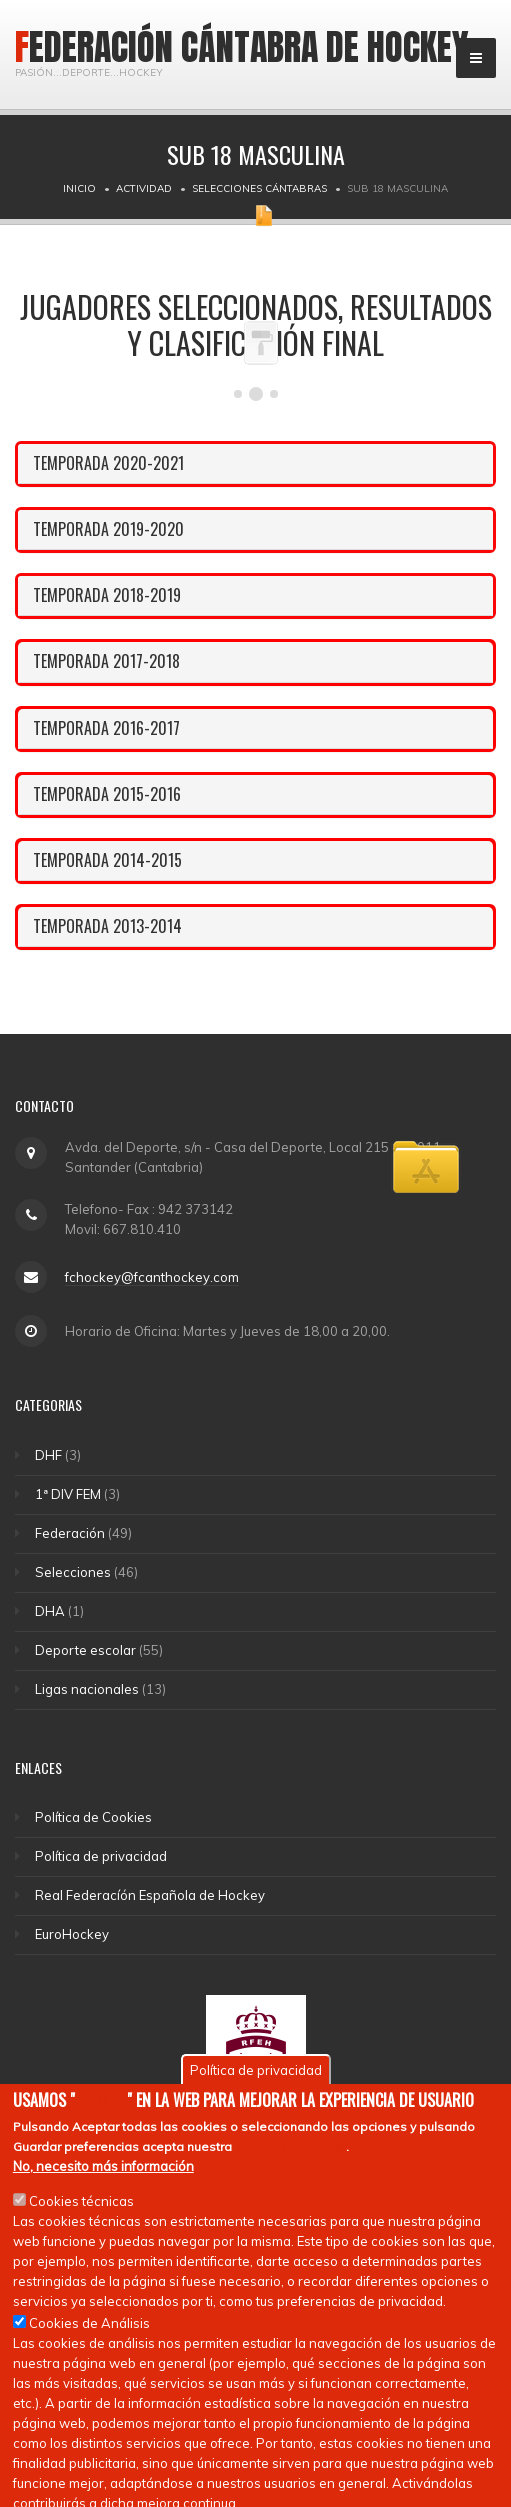 The image size is (511, 2507). What do you see at coordinates (426, 1167) in the screenshot?
I see `open templates folder` at bounding box center [426, 1167].